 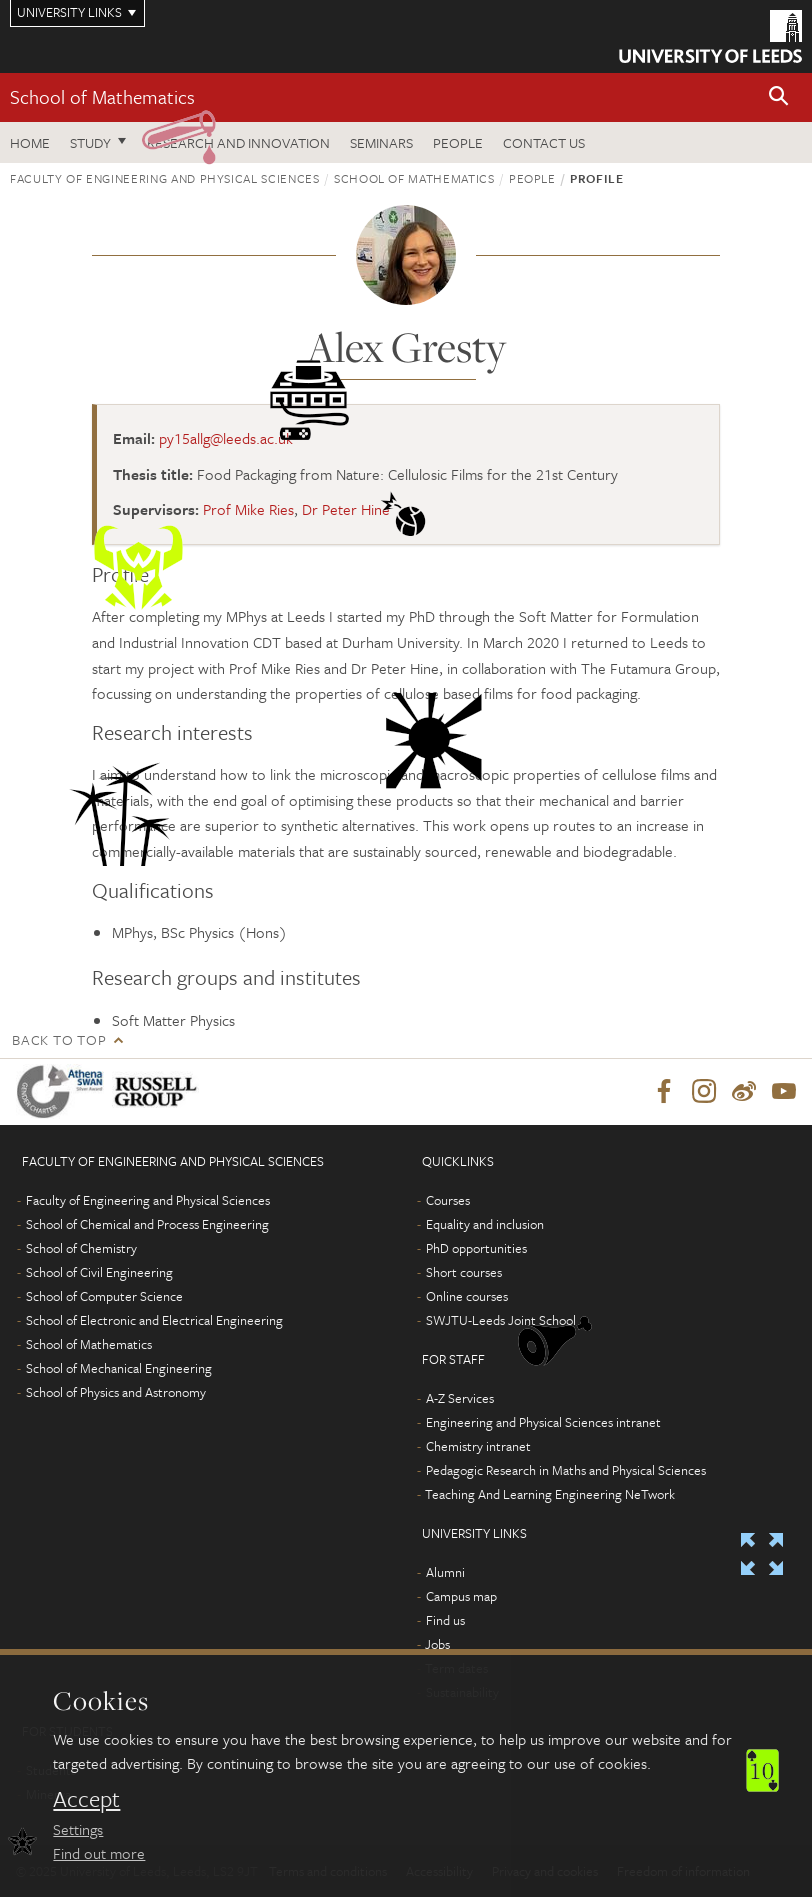 What do you see at coordinates (178, 139) in the screenshot?
I see `access chemistry or lab features` at bounding box center [178, 139].